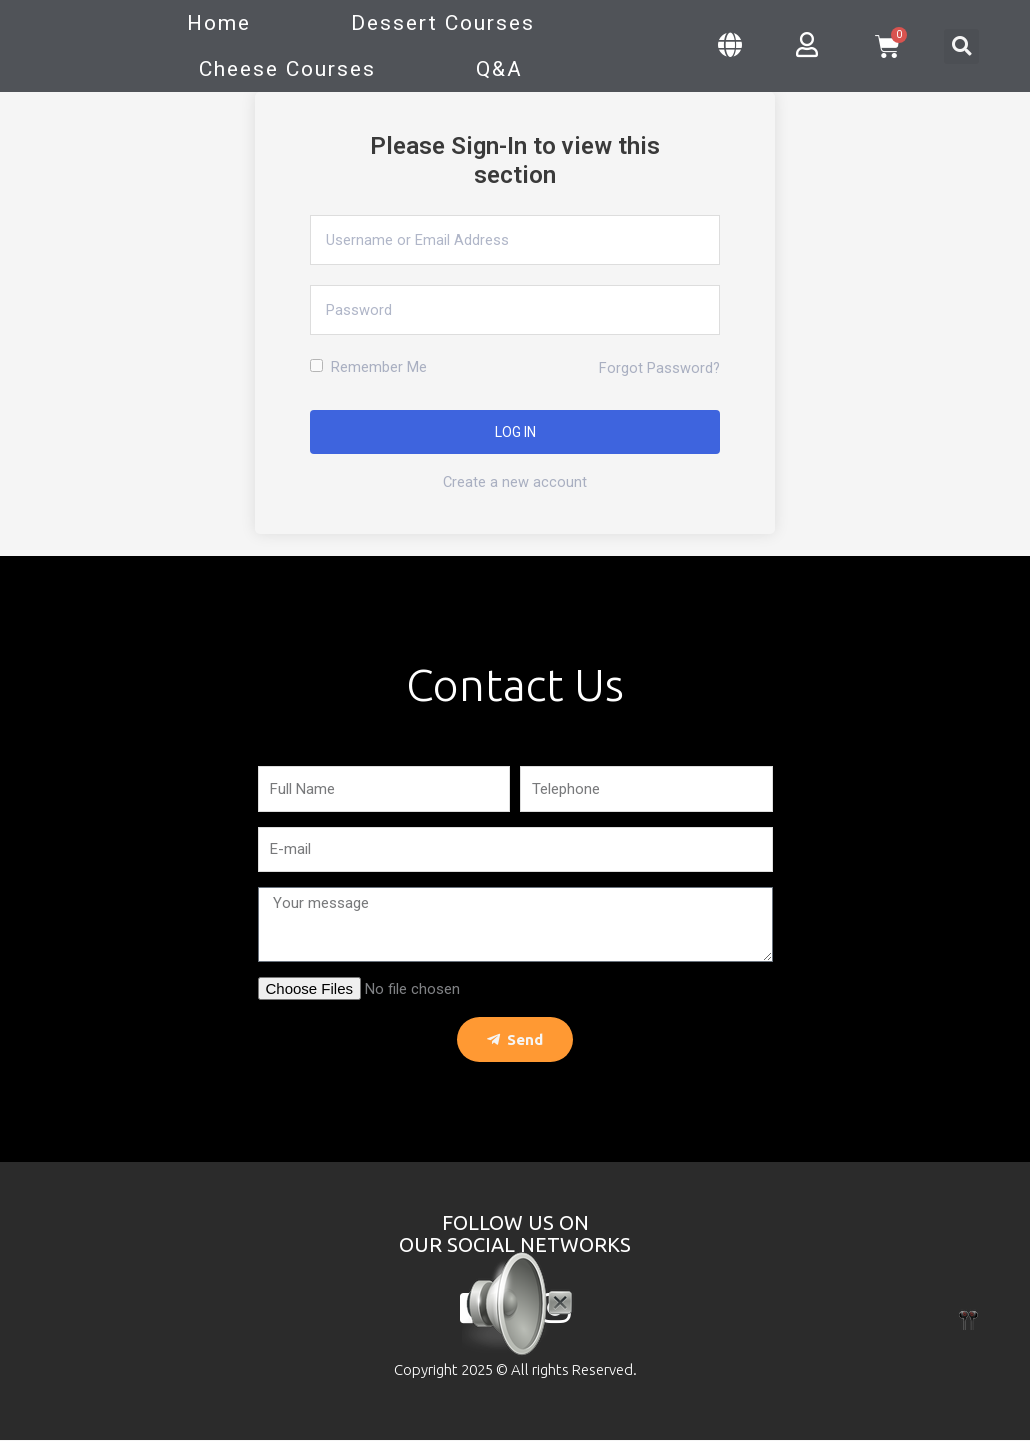  What do you see at coordinates (518, 1304) in the screenshot?
I see `indicates audio is muted` at bounding box center [518, 1304].